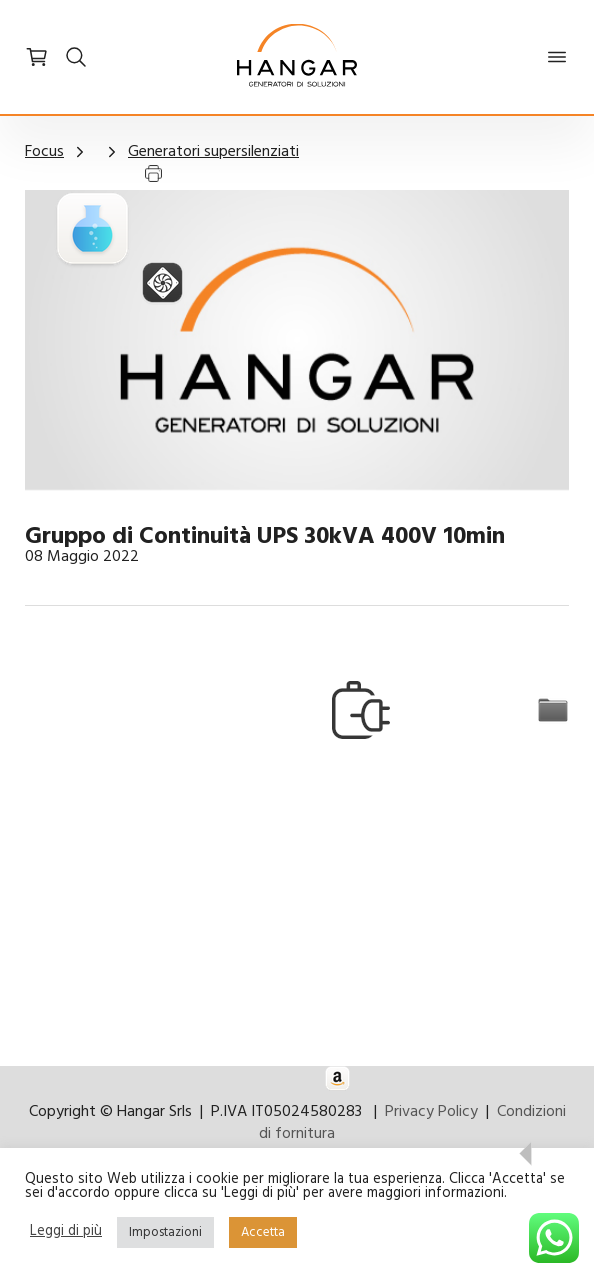 This screenshot has height=1278, width=594. What do you see at coordinates (361, 710) in the screenshot?
I see `access power and battery settings` at bounding box center [361, 710].